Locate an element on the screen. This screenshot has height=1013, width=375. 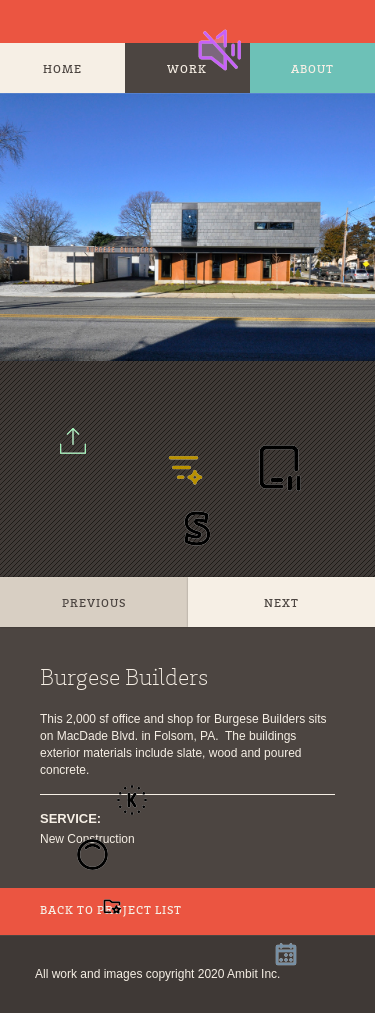
mute audio or sound is located at coordinates (219, 50).